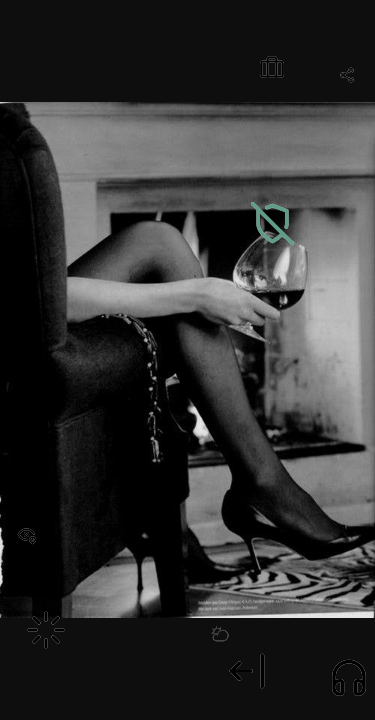 Image resolution: width=375 pixels, height=720 pixels. Describe the element at coordinates (347, 75) in the screenshot. I see `share content with others` at that location.